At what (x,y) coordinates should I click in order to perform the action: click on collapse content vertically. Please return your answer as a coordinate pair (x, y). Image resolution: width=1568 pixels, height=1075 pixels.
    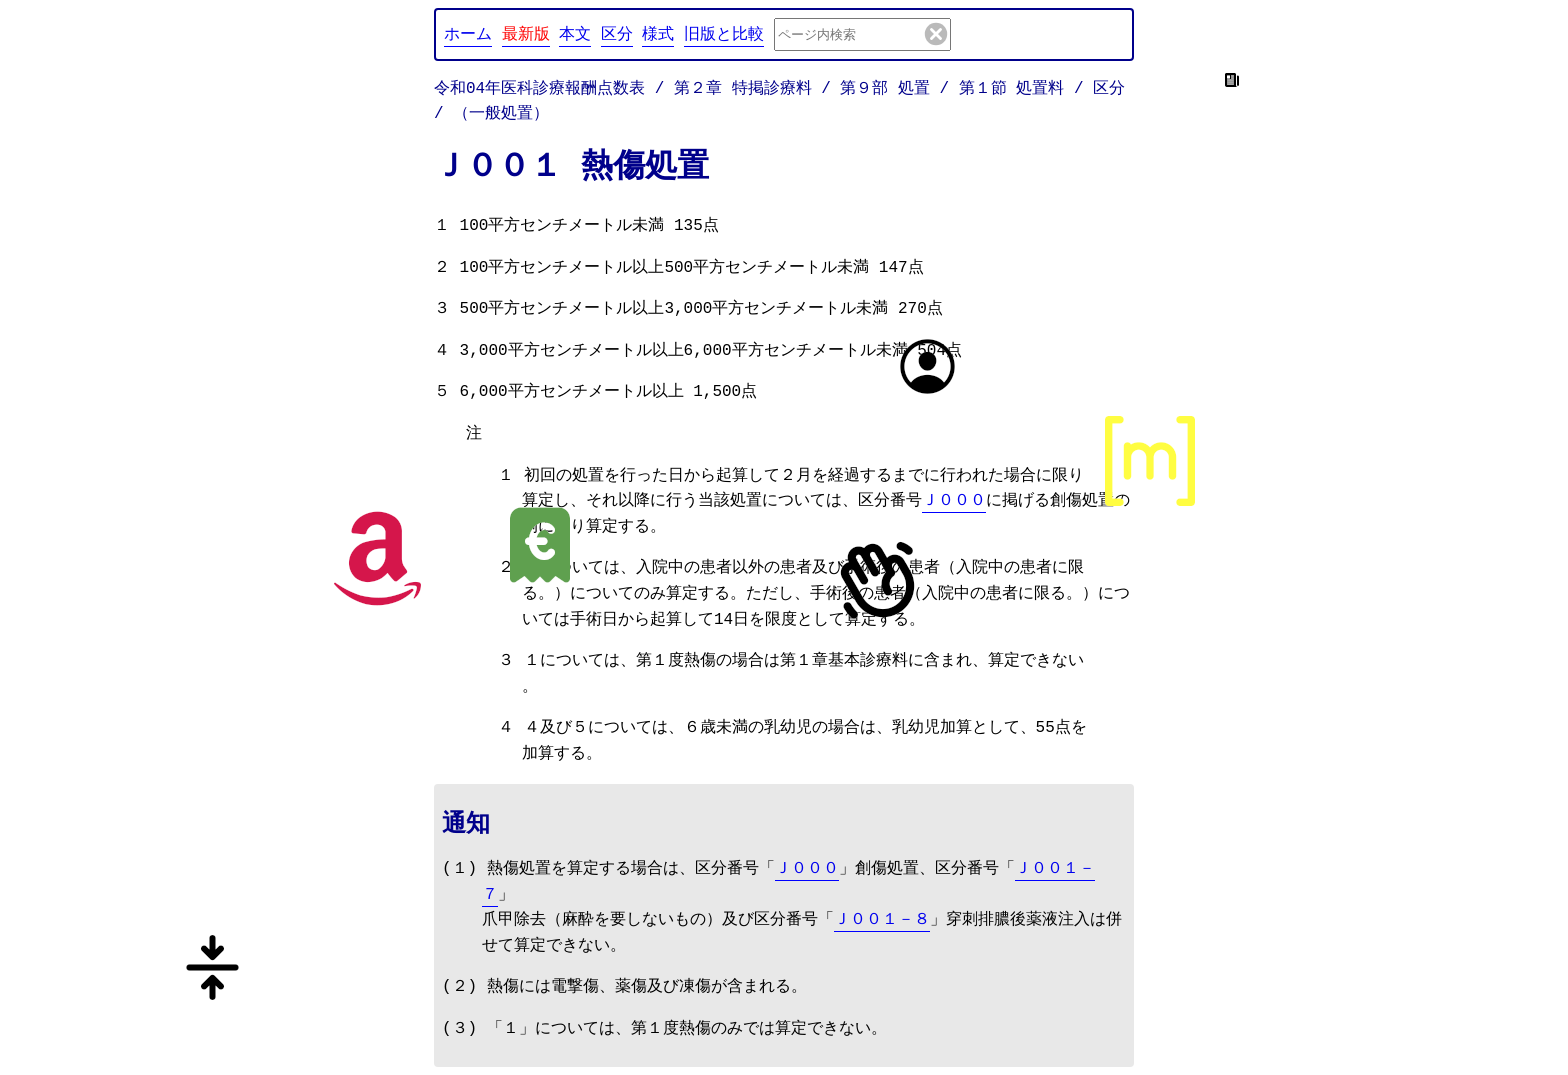
    Looking at the image, I should click on (212, 967).